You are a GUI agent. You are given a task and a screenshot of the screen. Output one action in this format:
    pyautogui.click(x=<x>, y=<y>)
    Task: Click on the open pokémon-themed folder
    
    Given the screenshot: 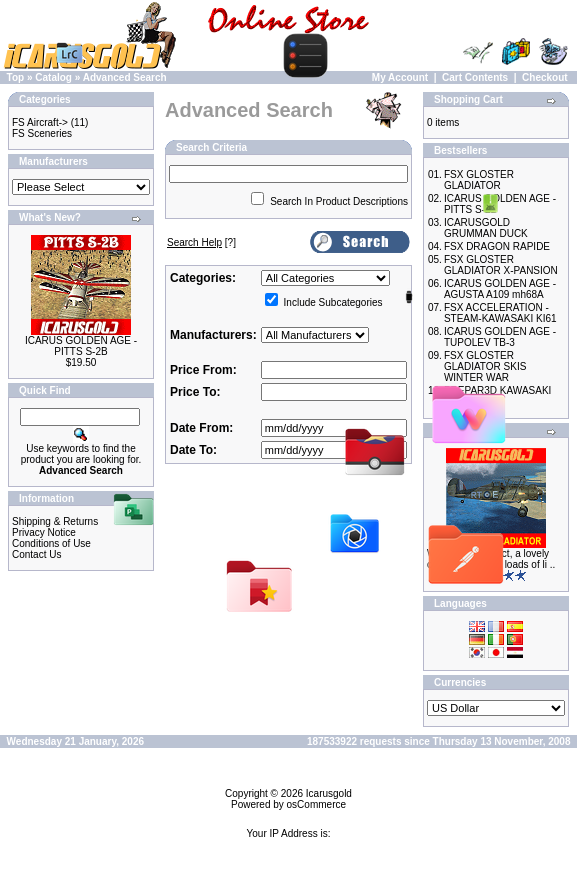 What is the action you would take?
    pyautogui.click(x=374, y=453)
    